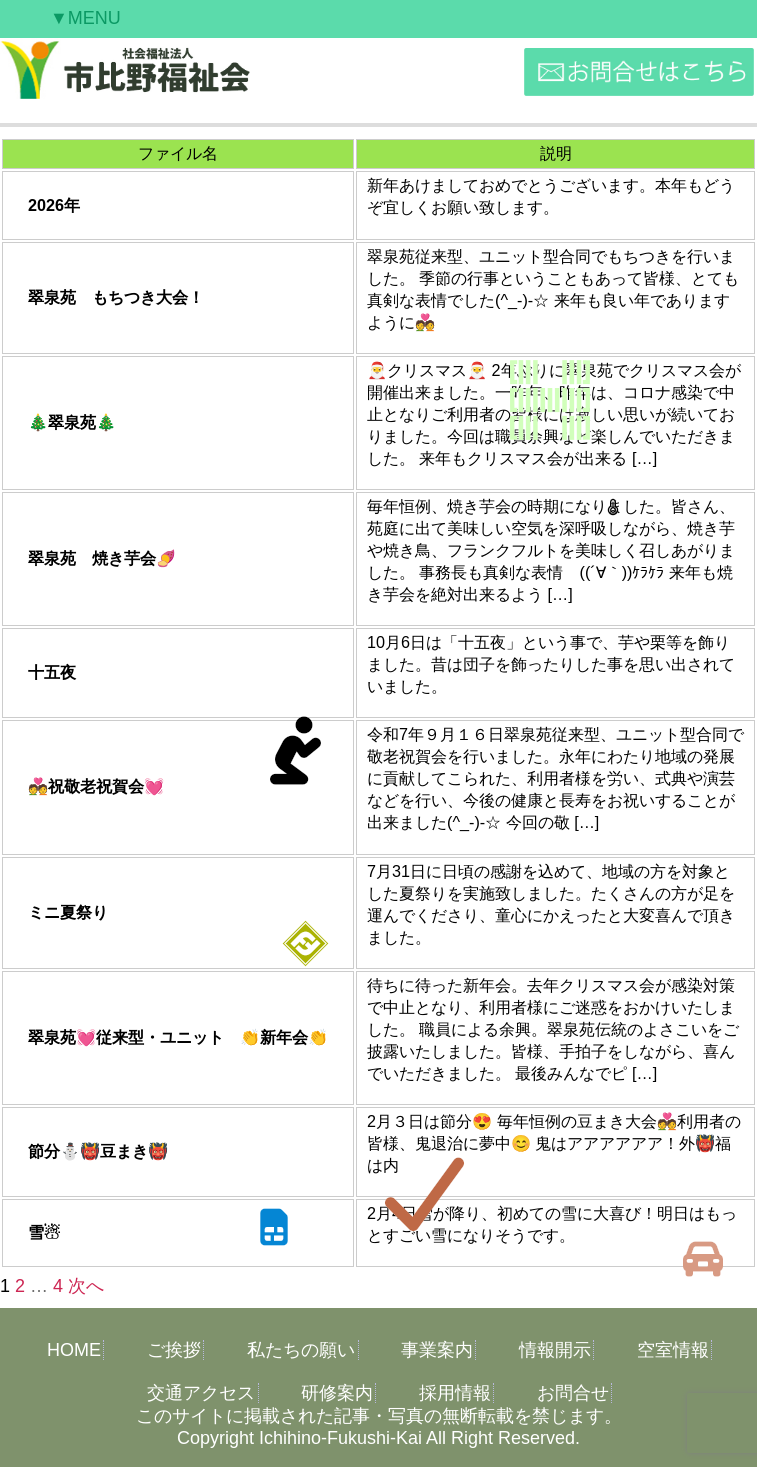  Describe the element at coordinates (703, 1259) in the screenshot. I see `access vehicle or car-related settings` at that location.